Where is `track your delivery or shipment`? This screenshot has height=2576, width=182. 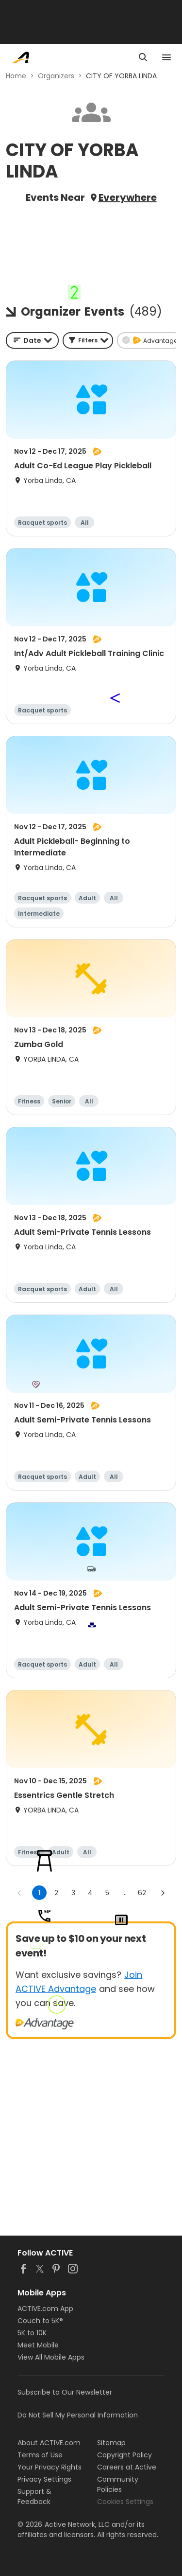 track your delivery or shipment is located at coordinates (91, 1569).